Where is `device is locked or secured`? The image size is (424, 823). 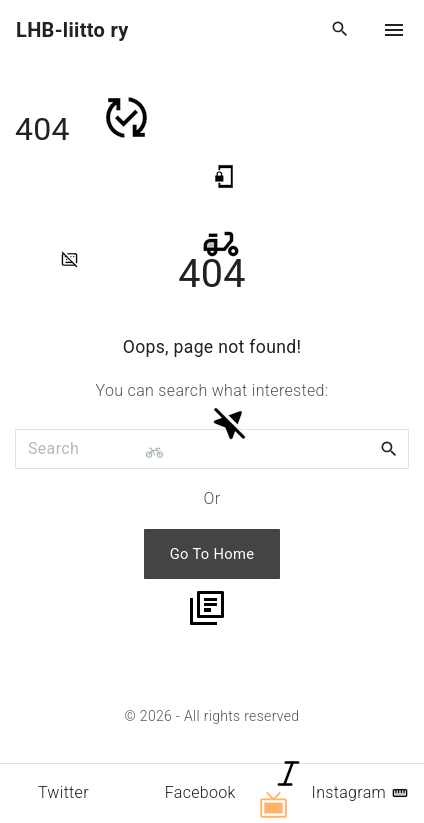 device is locked or secured is located at coordinates (223, 176).